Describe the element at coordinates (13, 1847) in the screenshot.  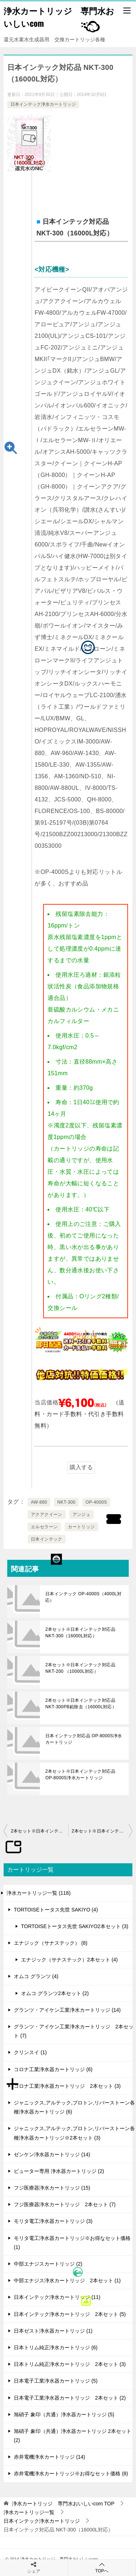
I see `enable picture-in-picture mode at top of screen` at that location.